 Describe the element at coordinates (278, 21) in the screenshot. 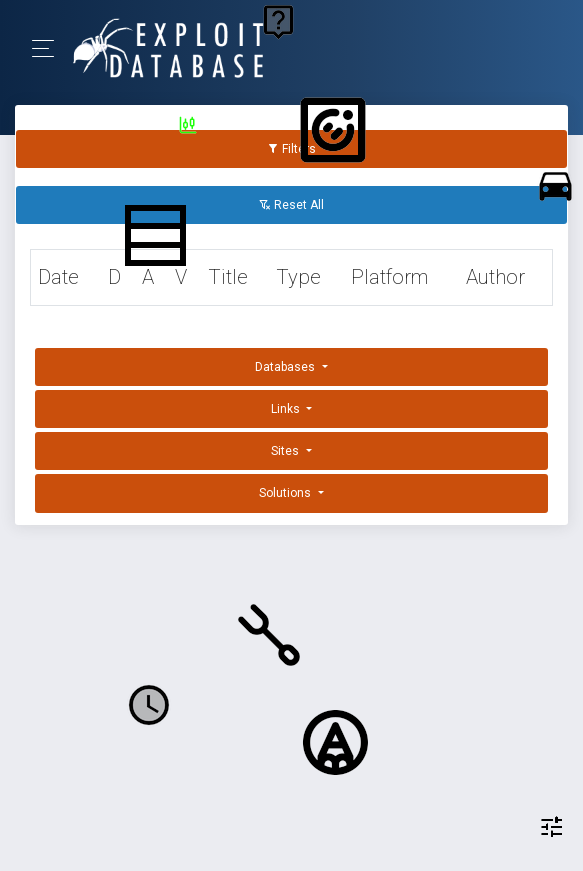

I see `access live help or support chat` at that location.